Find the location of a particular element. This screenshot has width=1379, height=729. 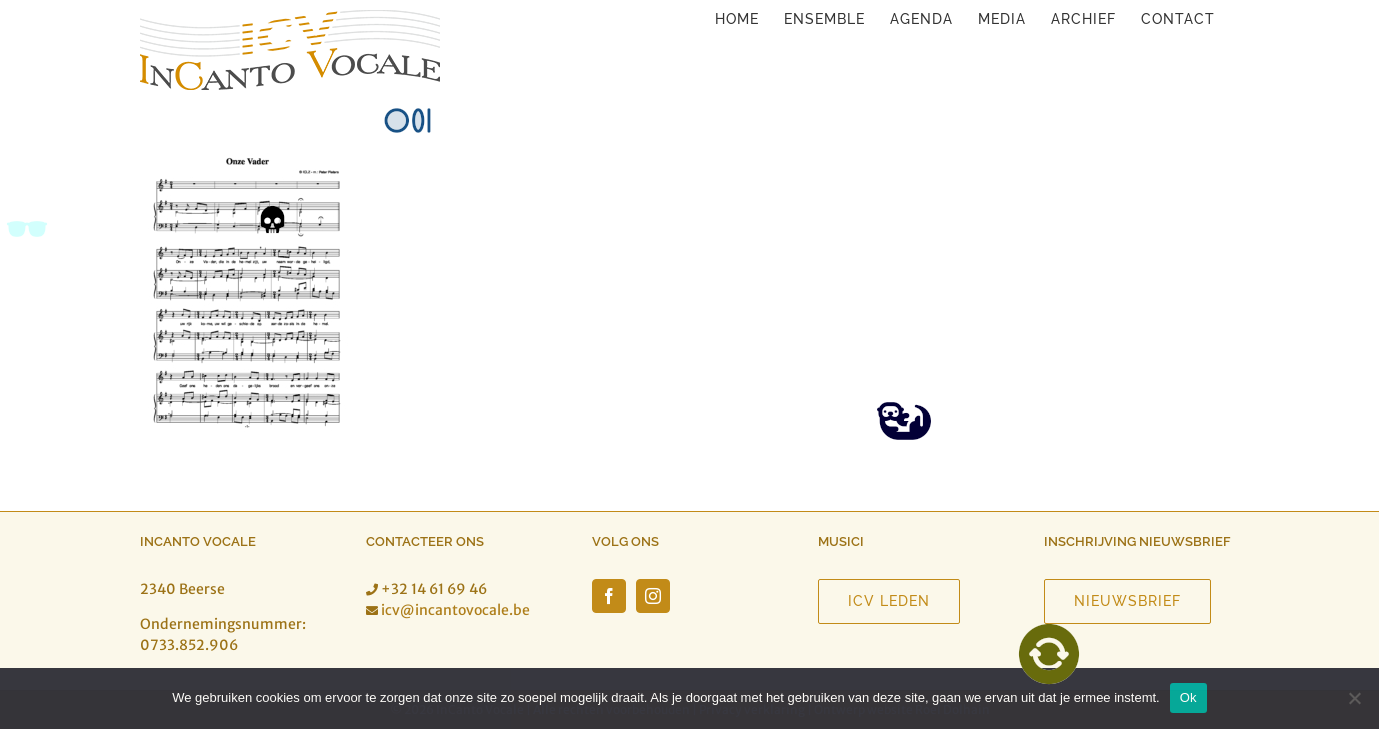

otter mascot or brand logo is located at coordinates (904, 421).